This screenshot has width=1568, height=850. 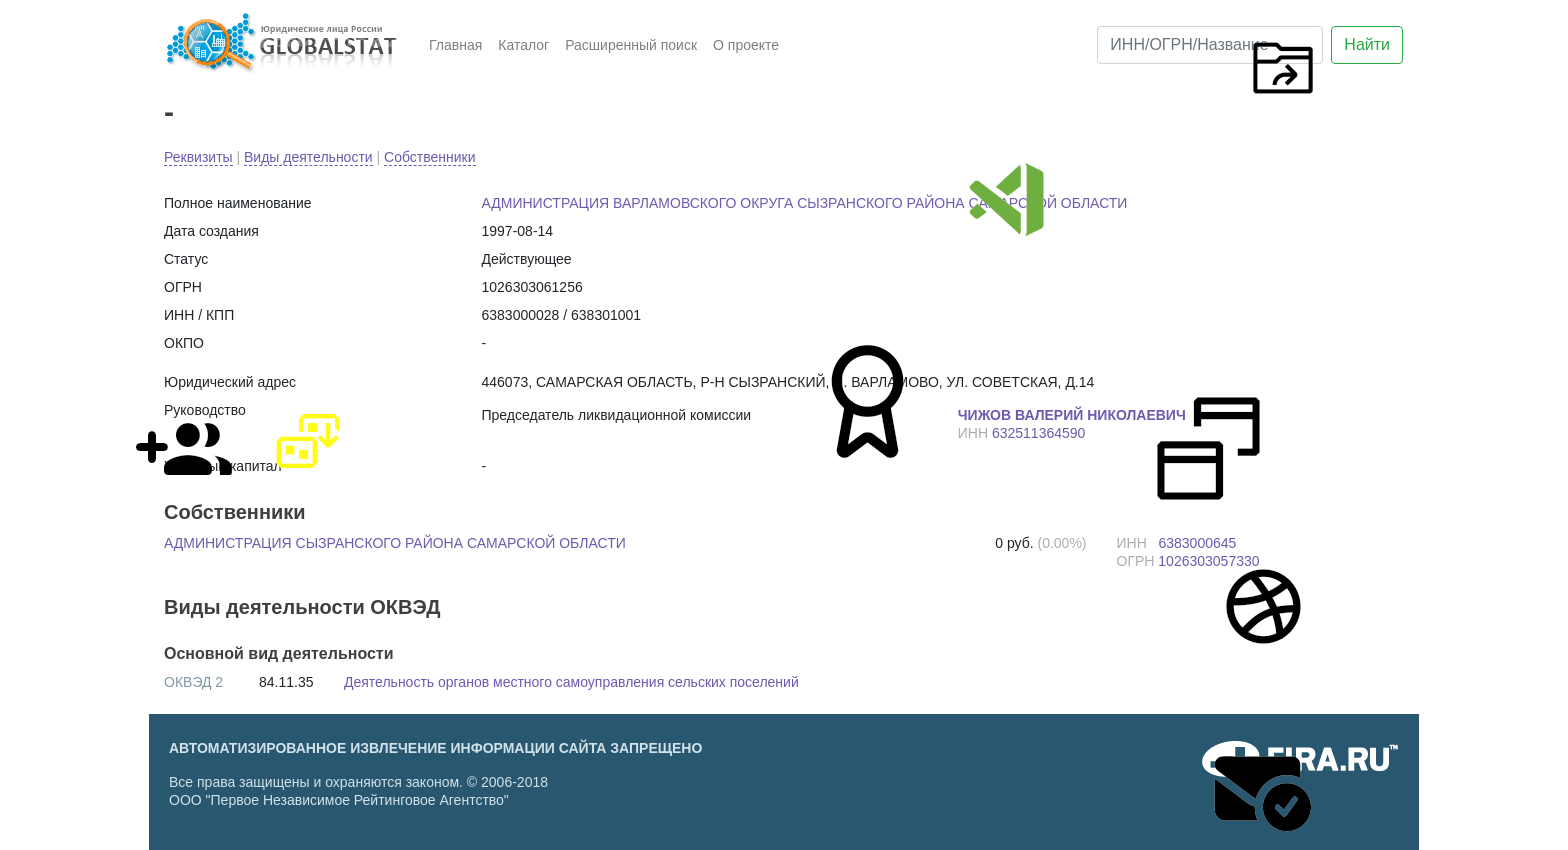 What do you see at coordinates (1283, 68) in the screenshot?
I see `open a linked or shortcut folder` at bounding box center [1283, 68].